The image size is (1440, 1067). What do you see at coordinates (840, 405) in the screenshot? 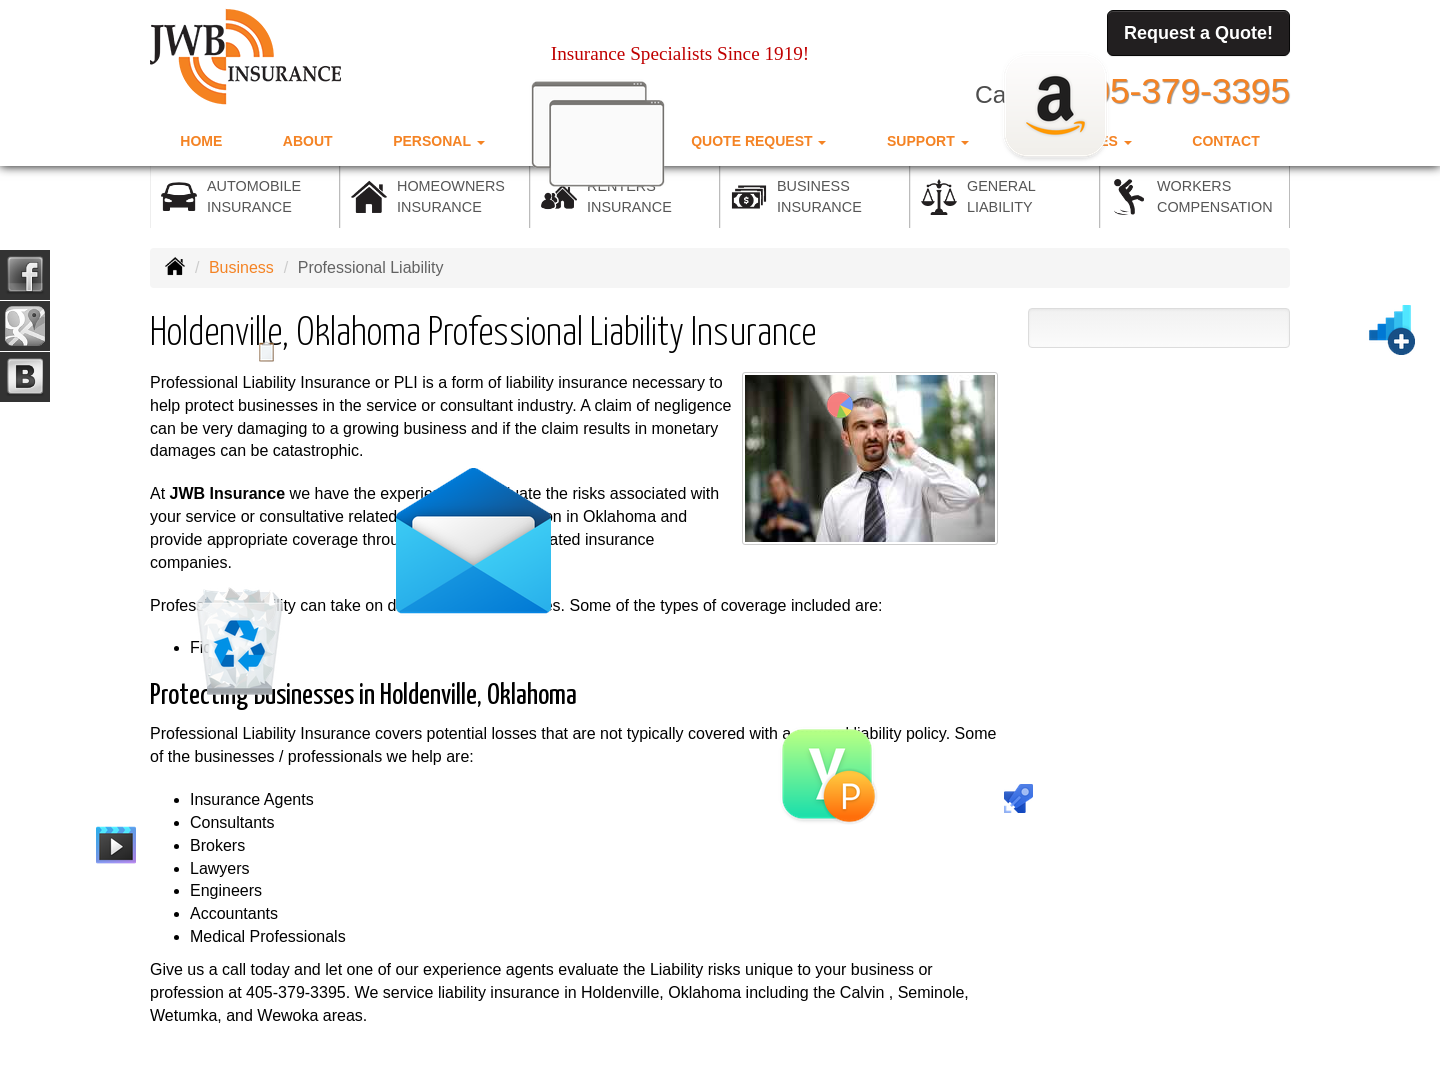
I see `open disk usage analyzer` at bounding box center [840, 405].